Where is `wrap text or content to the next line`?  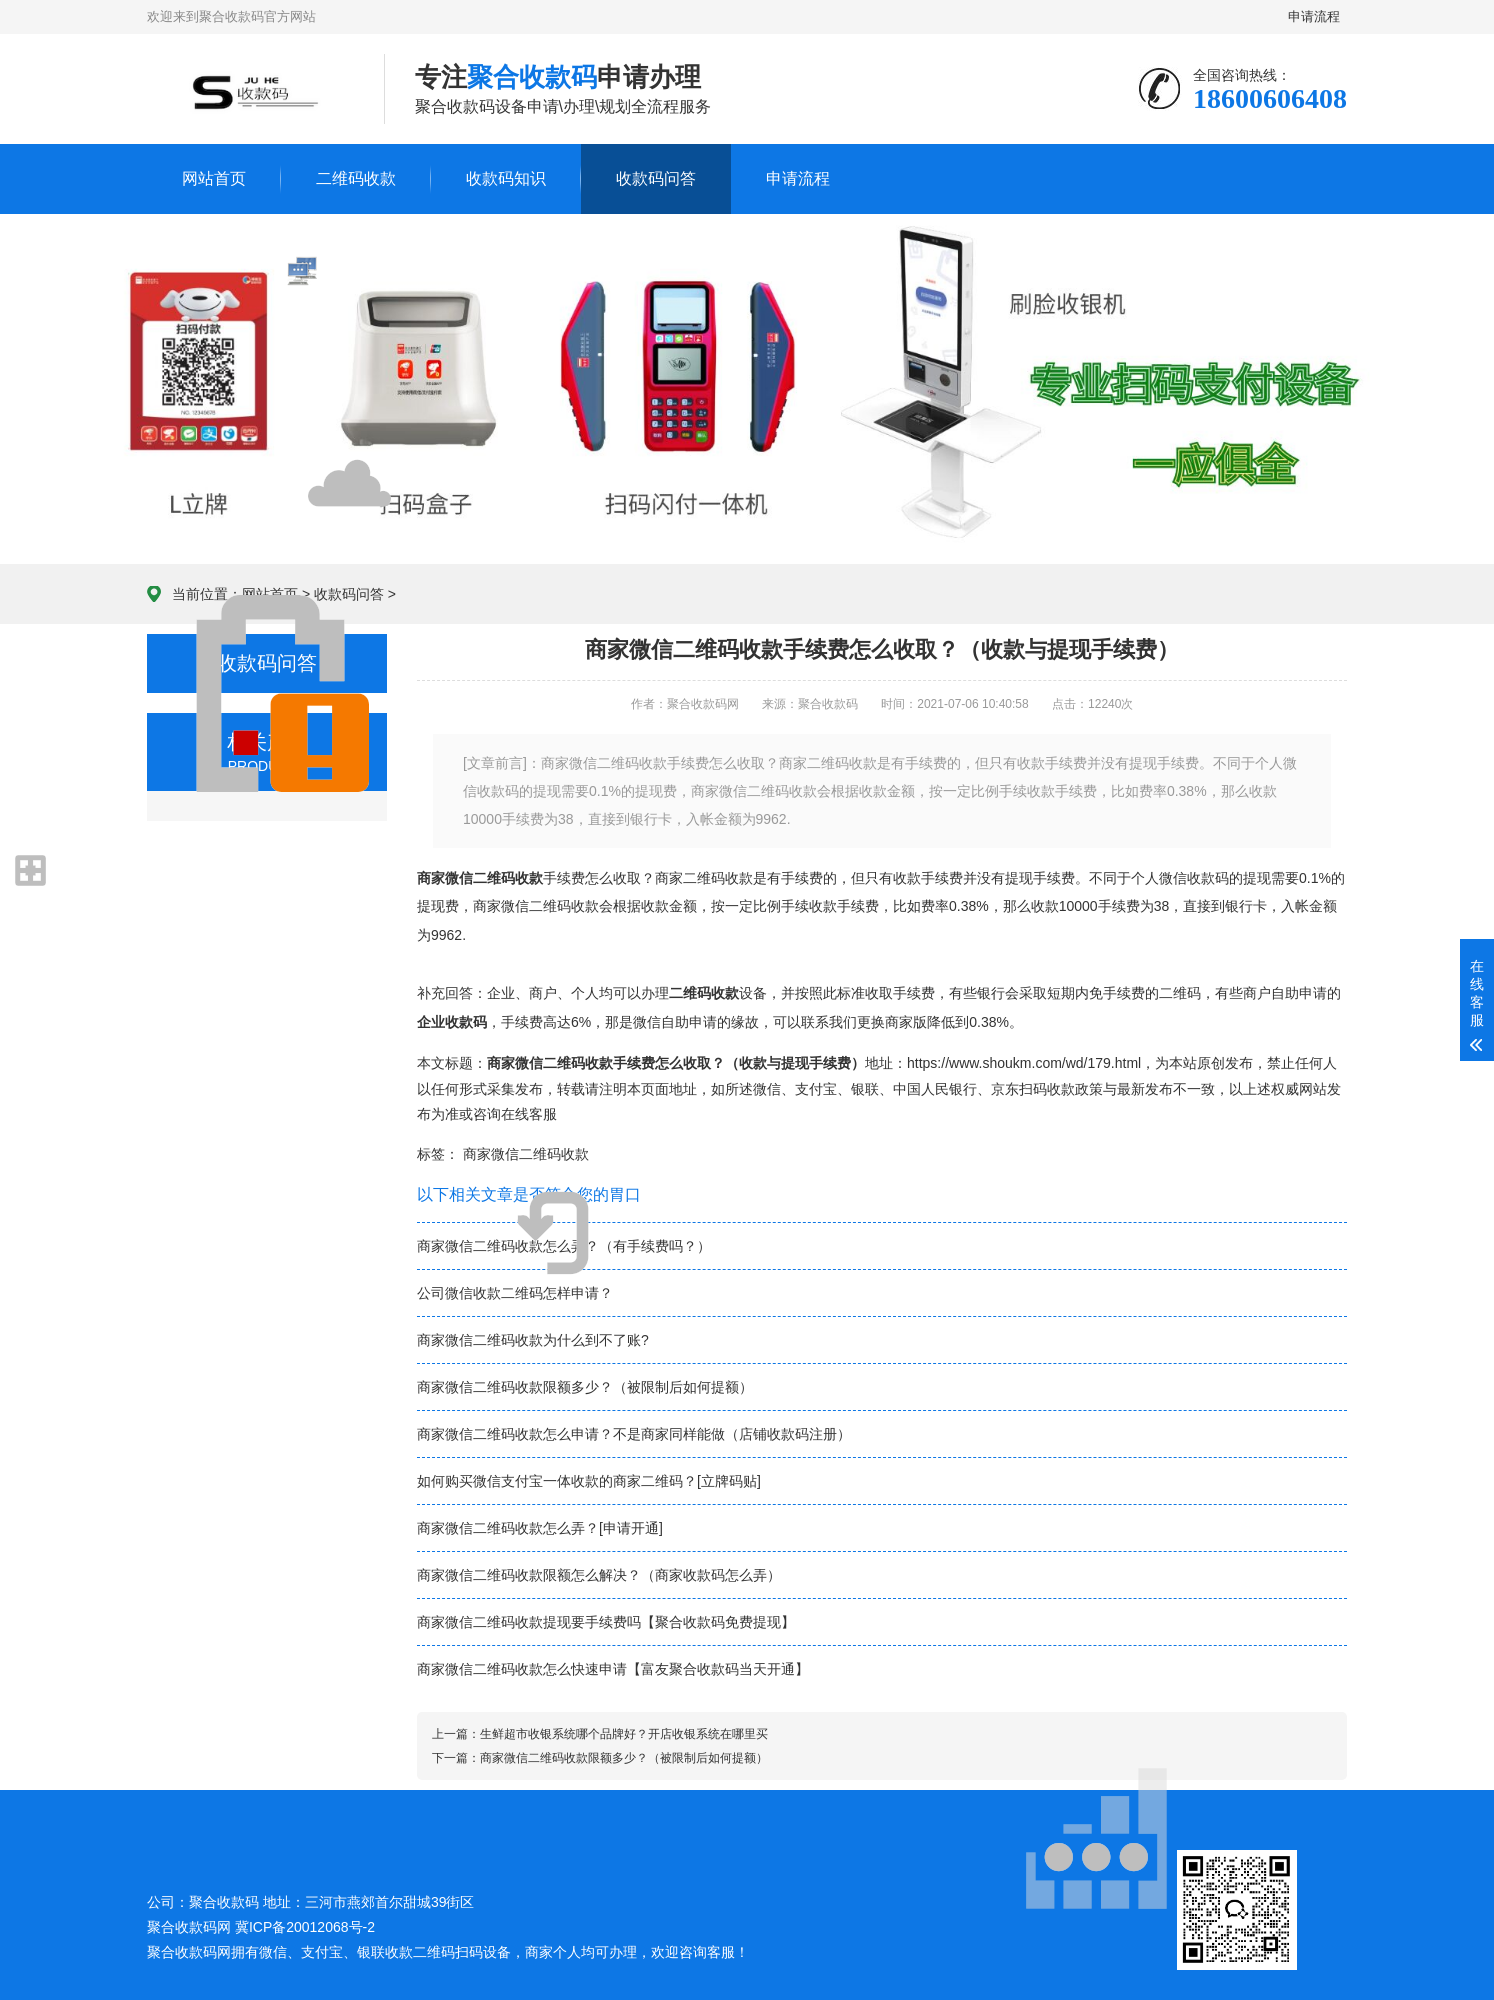 wrap text or content to the next line is located at coordinates (559, 1233).